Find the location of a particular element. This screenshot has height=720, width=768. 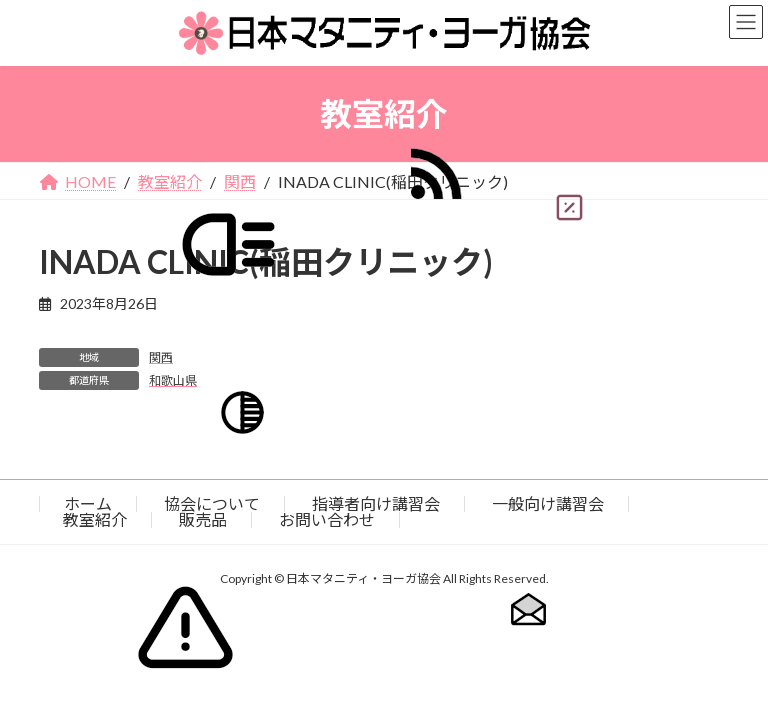

indicates a warning or caution state is located at coordinates (185, 629).